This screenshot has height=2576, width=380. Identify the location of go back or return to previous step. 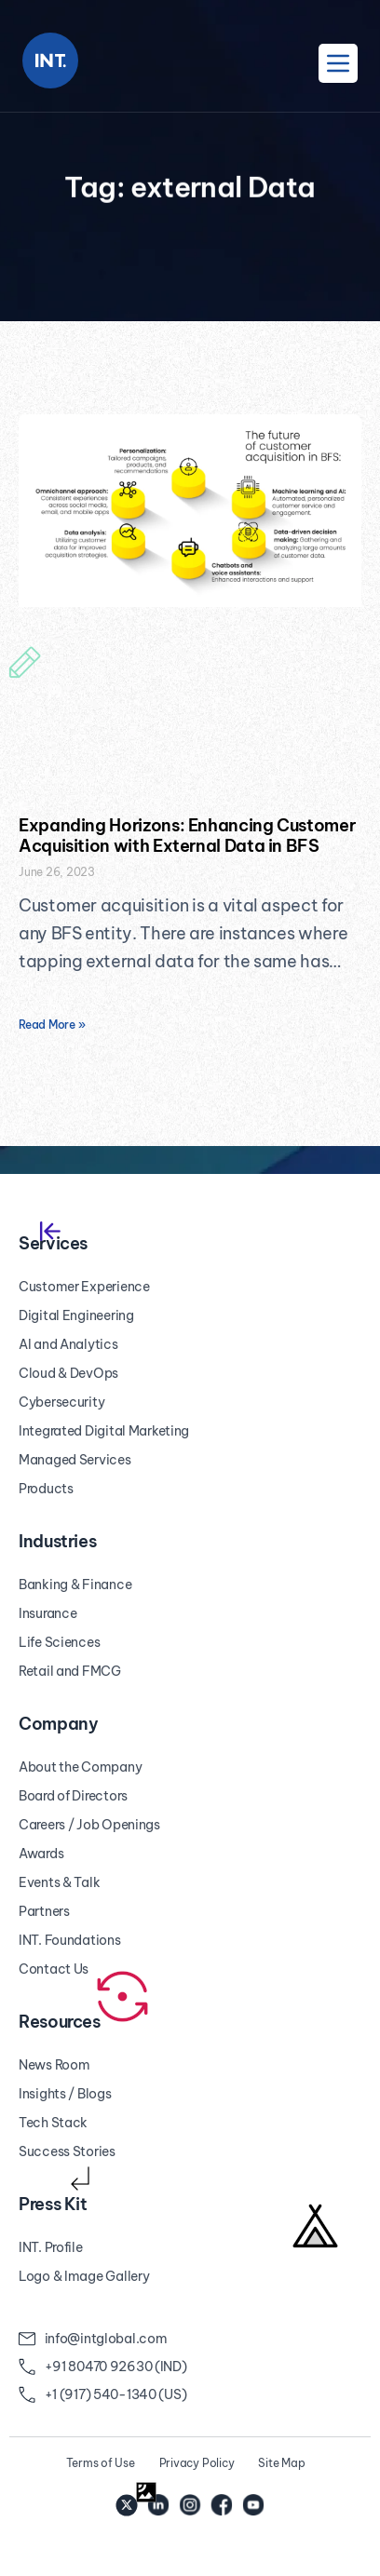
(81, 2178).